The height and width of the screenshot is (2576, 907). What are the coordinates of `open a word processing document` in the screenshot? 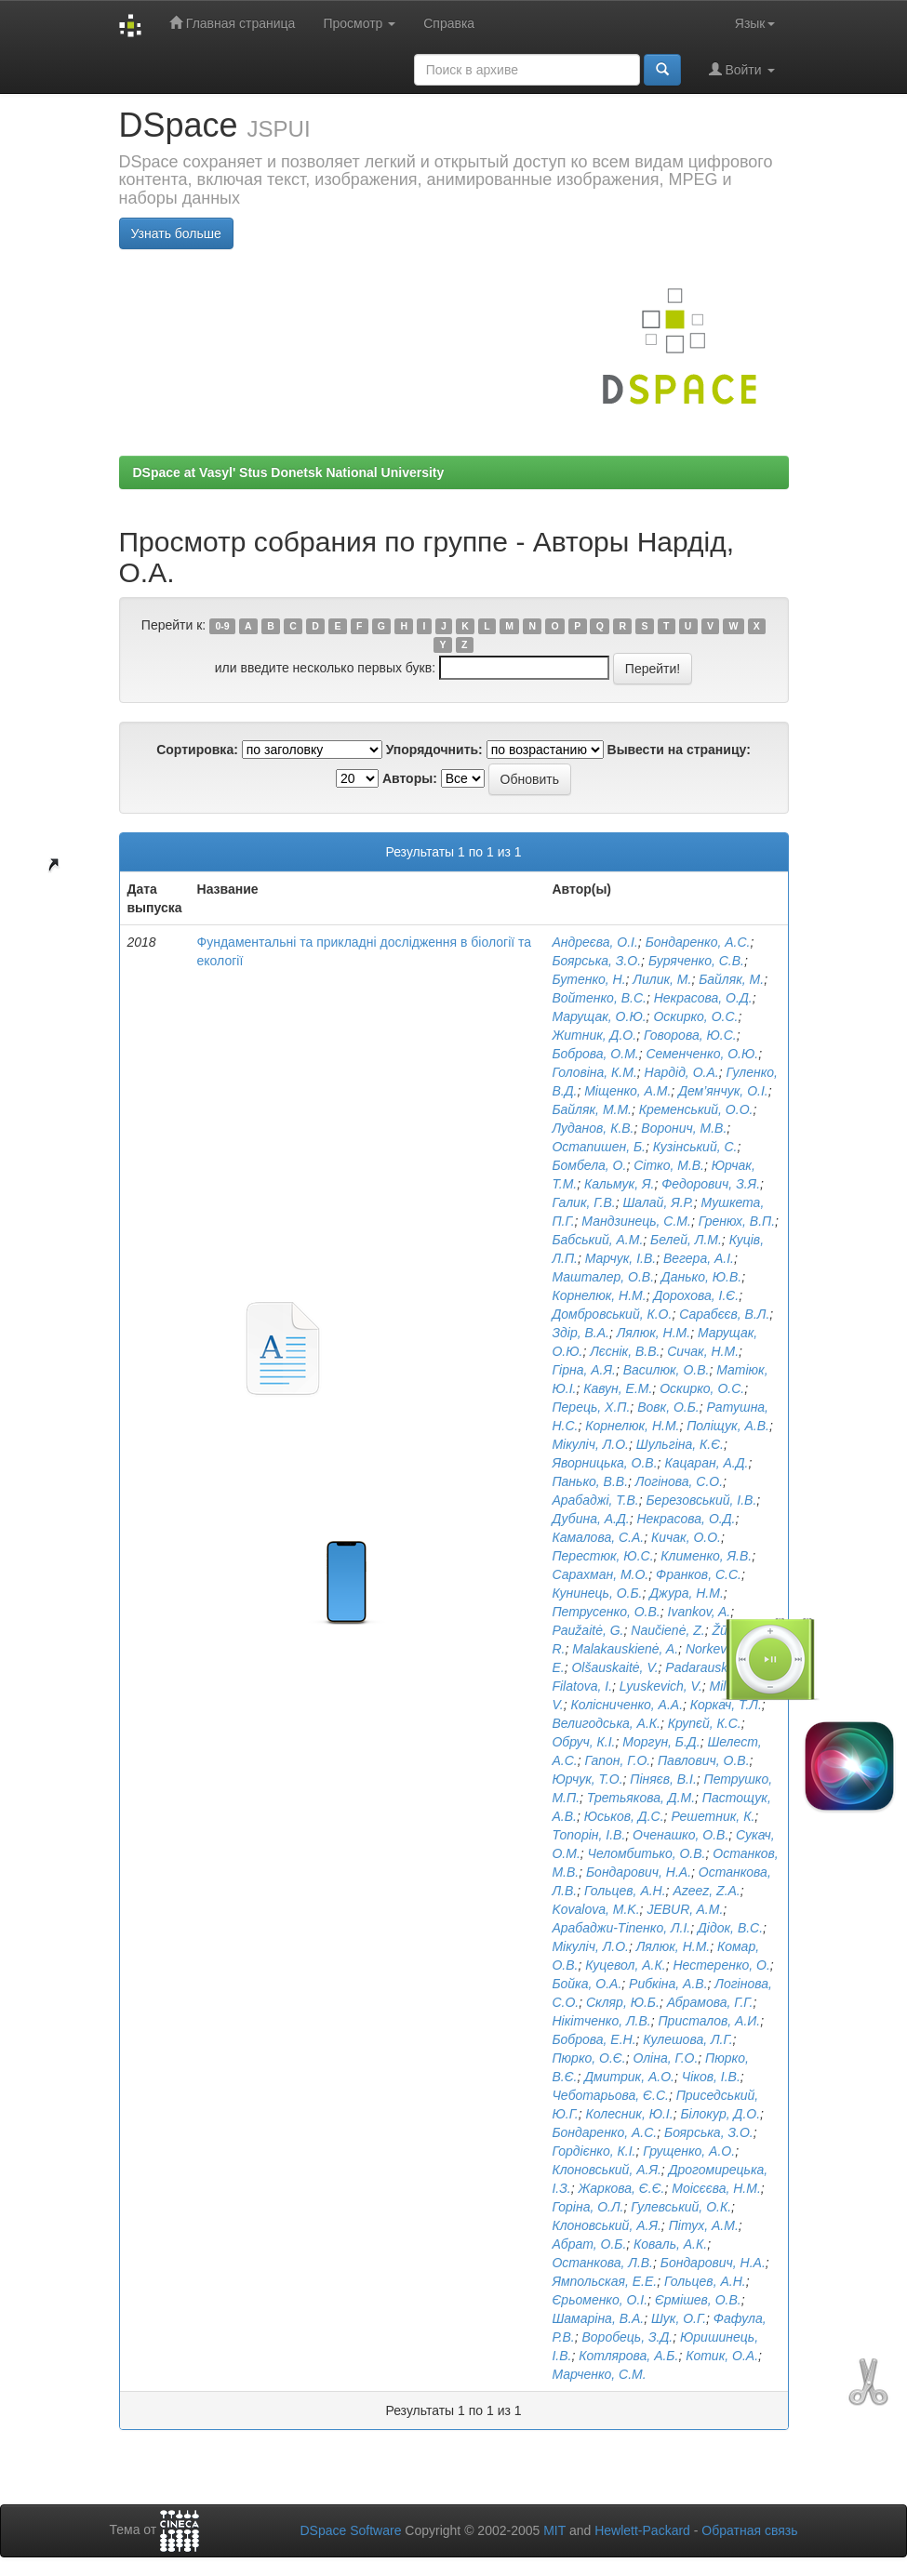 It's located at (283, 1348).